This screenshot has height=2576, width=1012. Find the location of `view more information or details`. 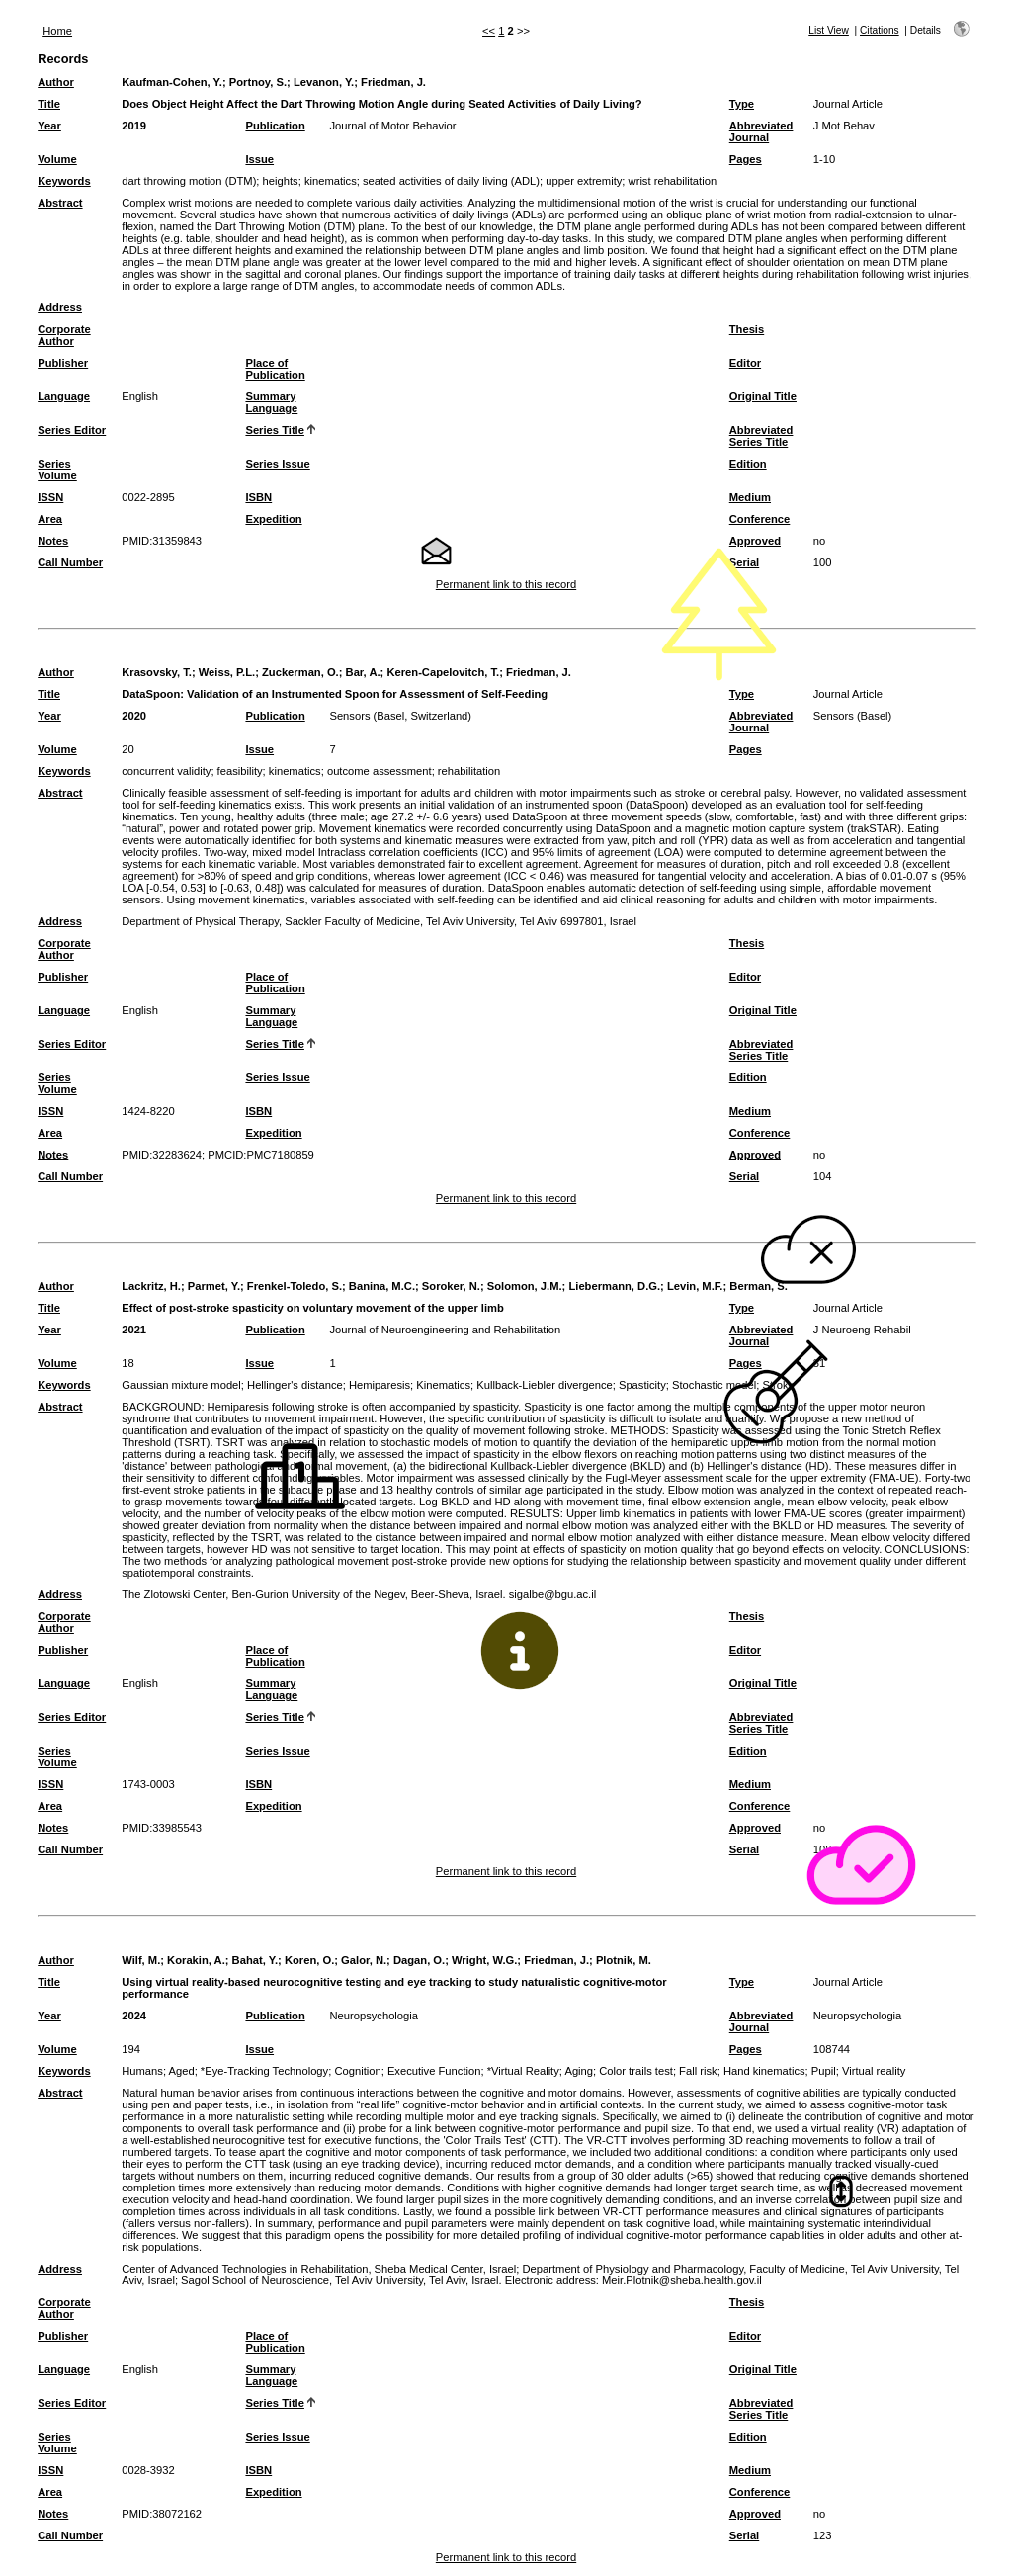

view more information or details is located at coordinates (520, 1651).